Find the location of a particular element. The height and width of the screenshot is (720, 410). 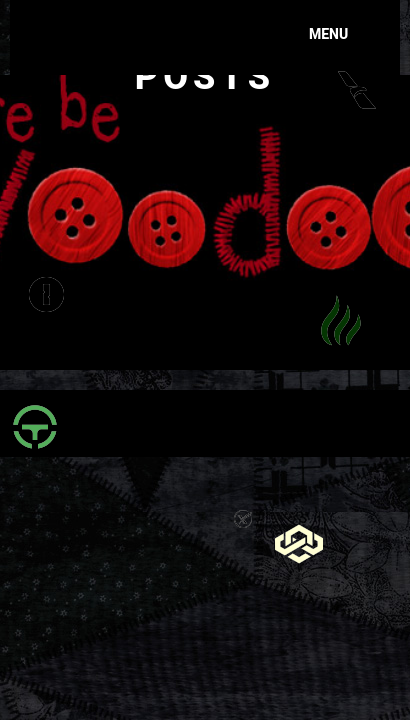

open the American Airlines app is located at coordinates (357, 90).